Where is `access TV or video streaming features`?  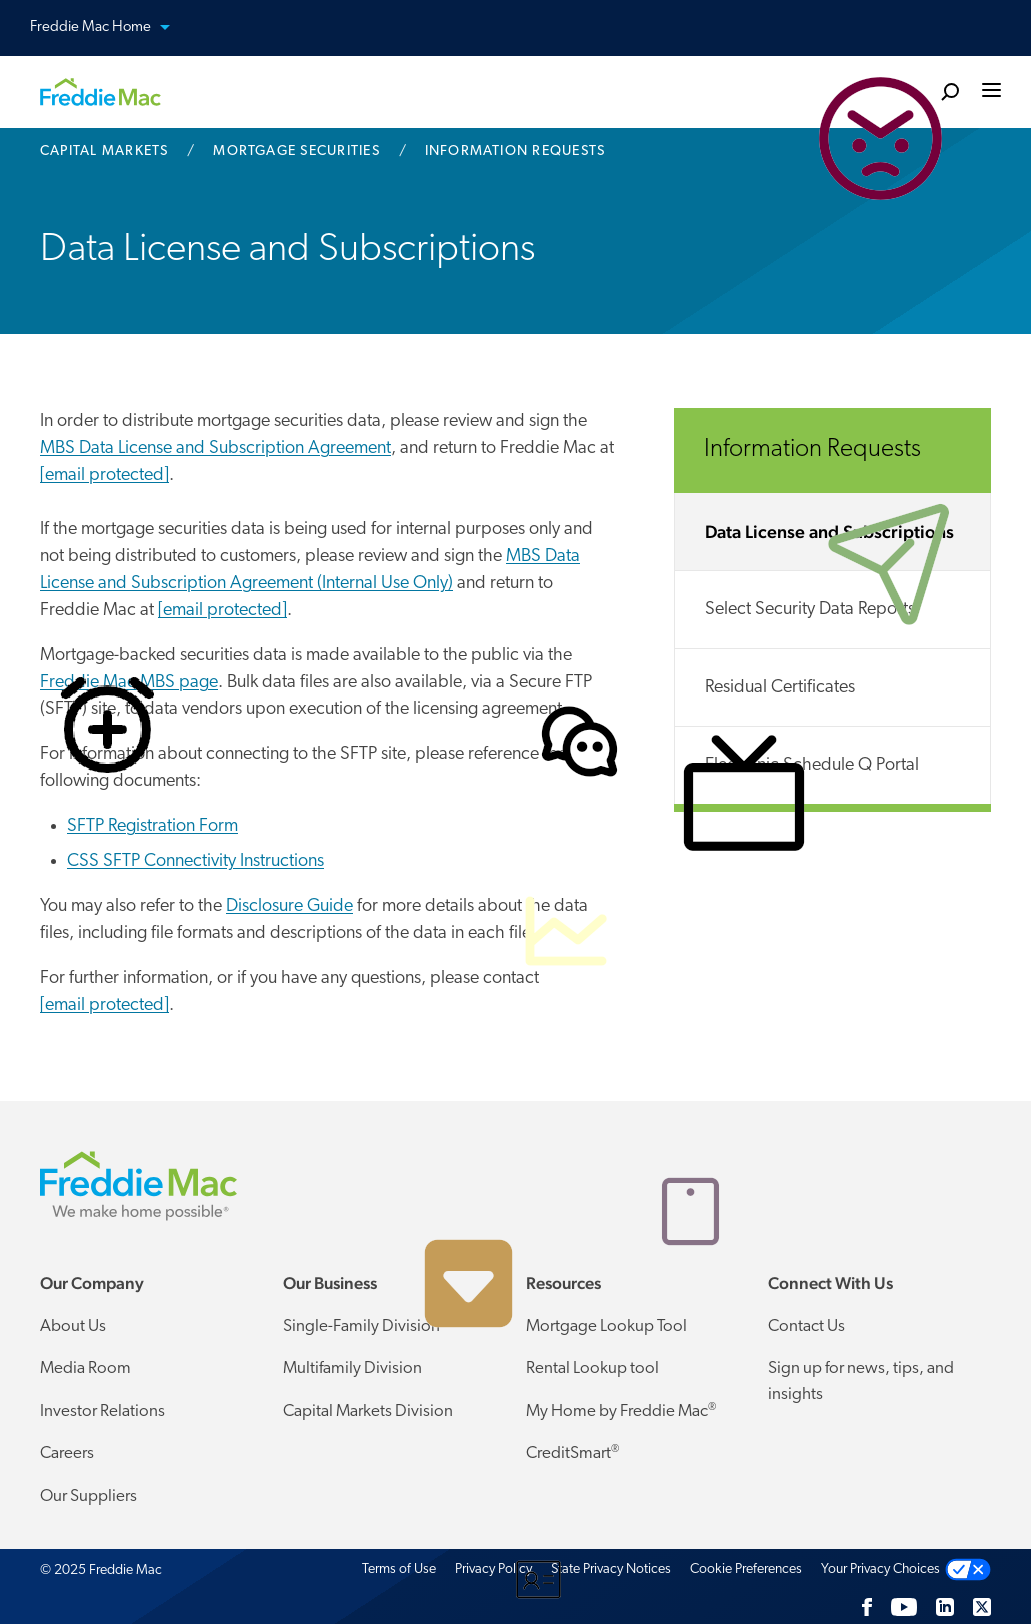 access TV or video streaming features is located at coordinates (744, 800).